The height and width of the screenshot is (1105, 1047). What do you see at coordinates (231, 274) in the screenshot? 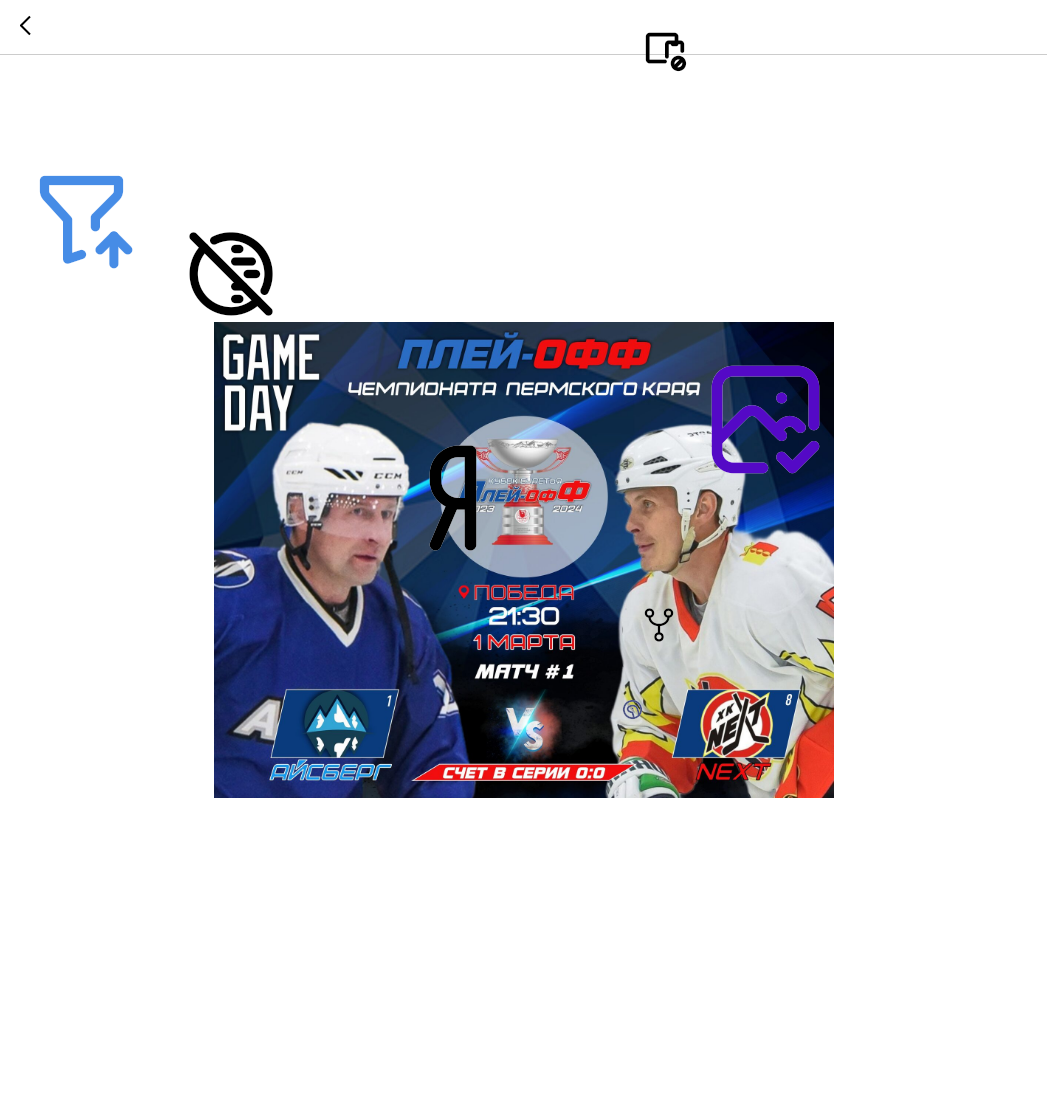
I see `disable shadow effects` at bounding box center [231, 274].